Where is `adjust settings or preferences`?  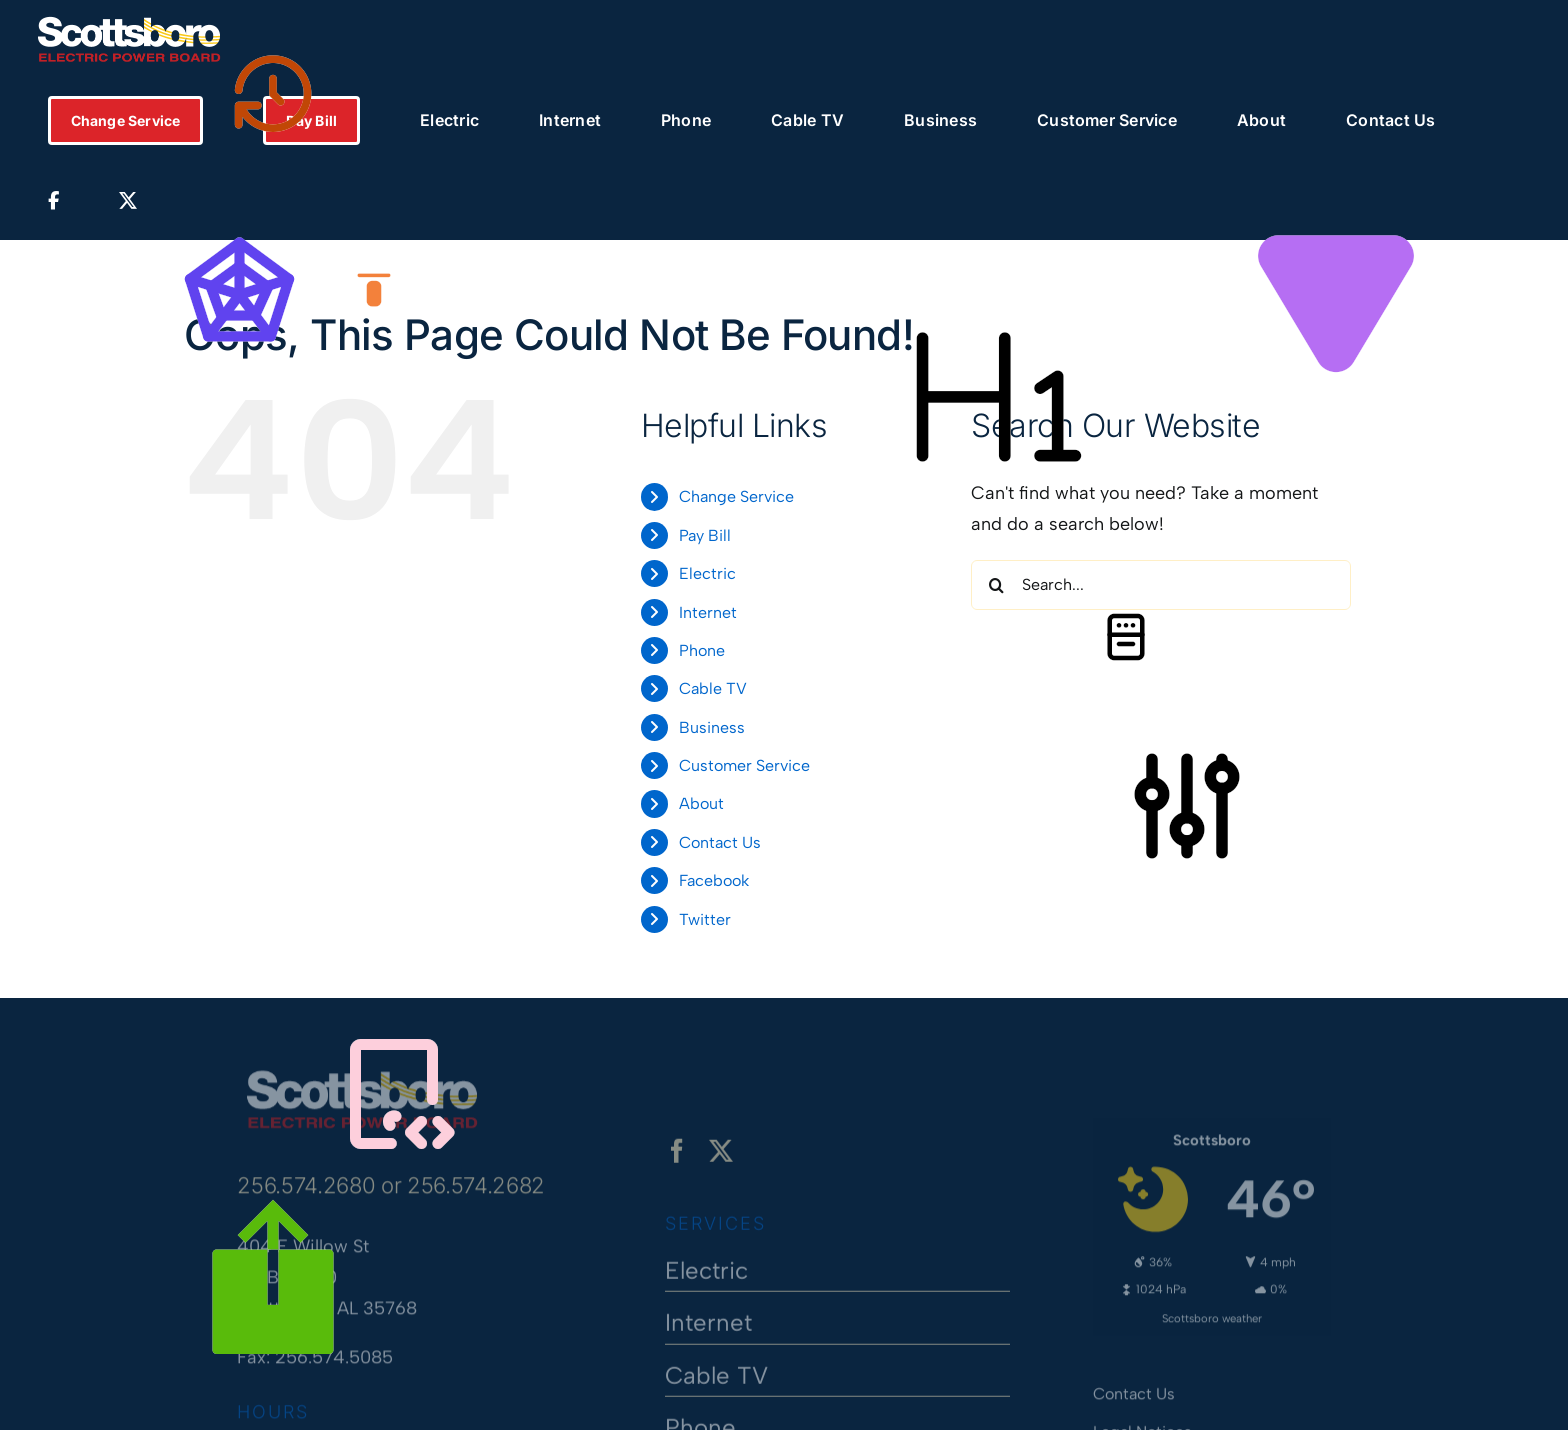 adjust settings or preferences is located at coordinates (1187, 806).